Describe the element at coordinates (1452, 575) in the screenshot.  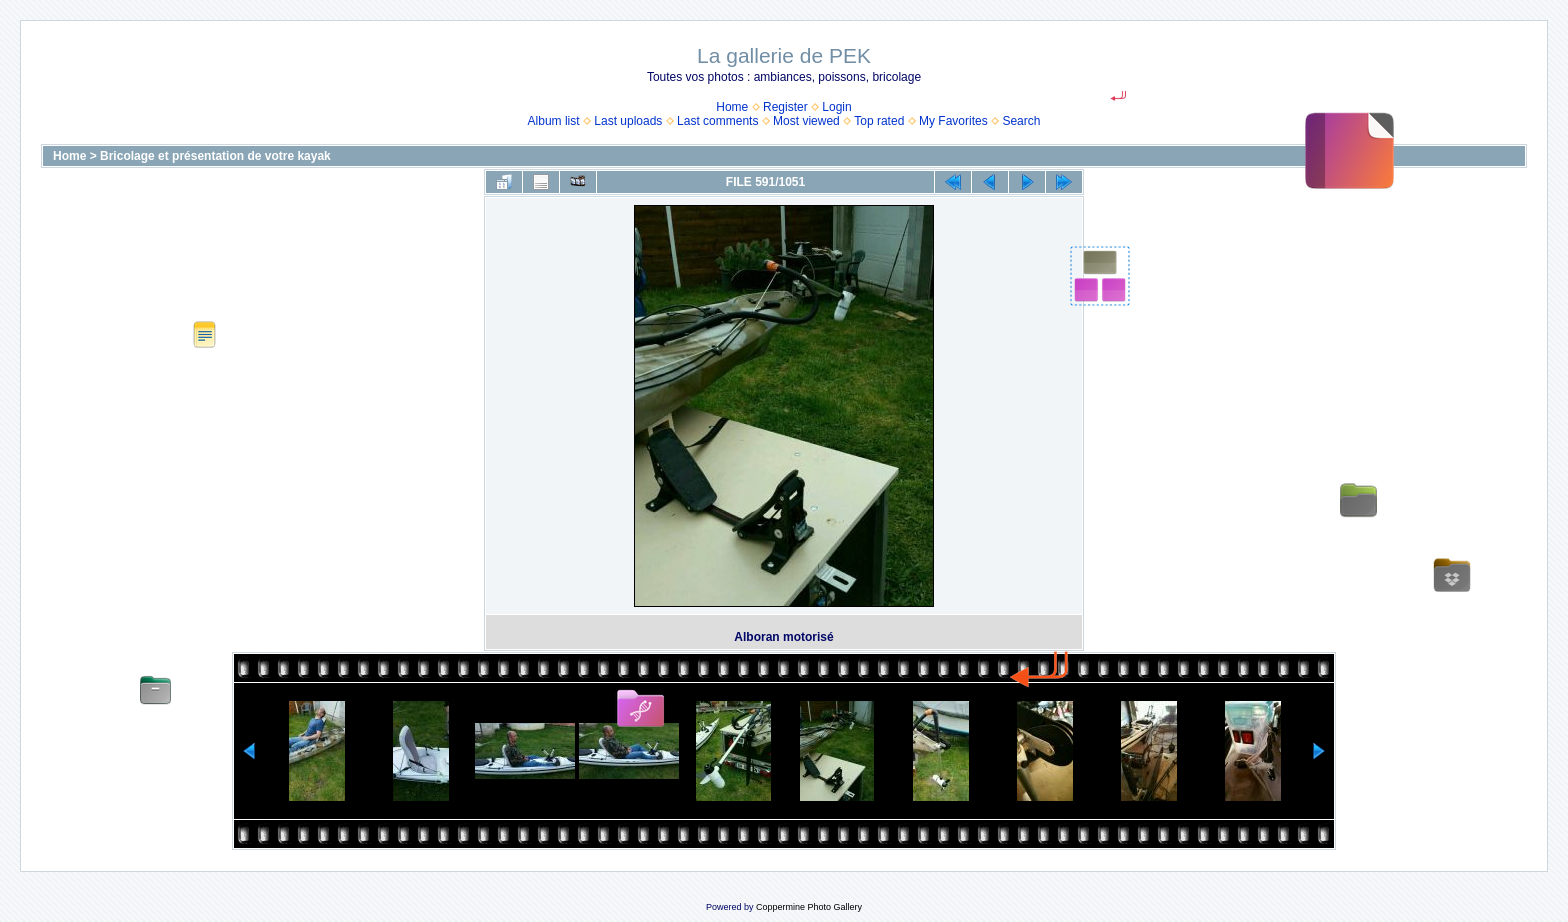
I see `open dropbox synced folder` at that location.